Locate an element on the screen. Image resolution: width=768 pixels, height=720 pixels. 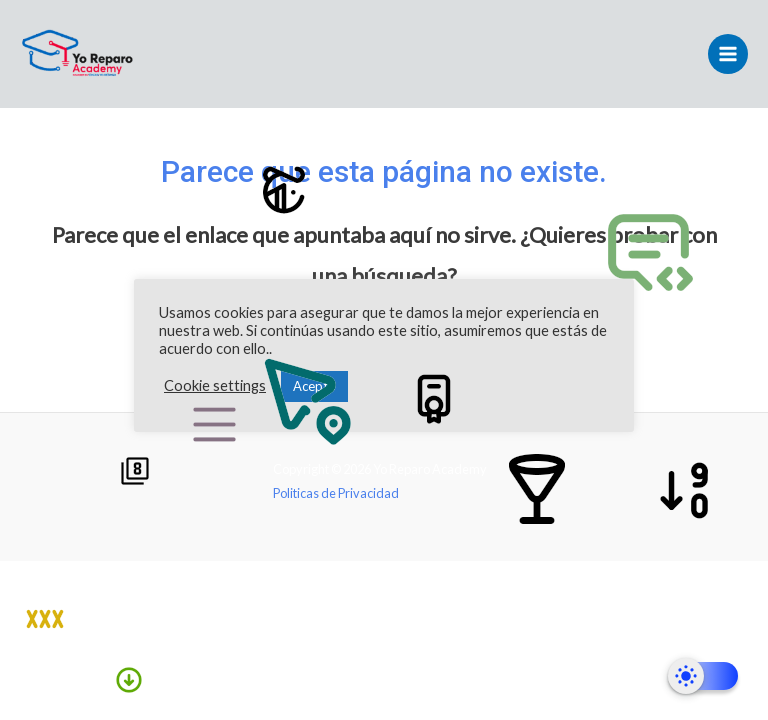
view bar or cocktail menu is located at coordinates (537, 489).